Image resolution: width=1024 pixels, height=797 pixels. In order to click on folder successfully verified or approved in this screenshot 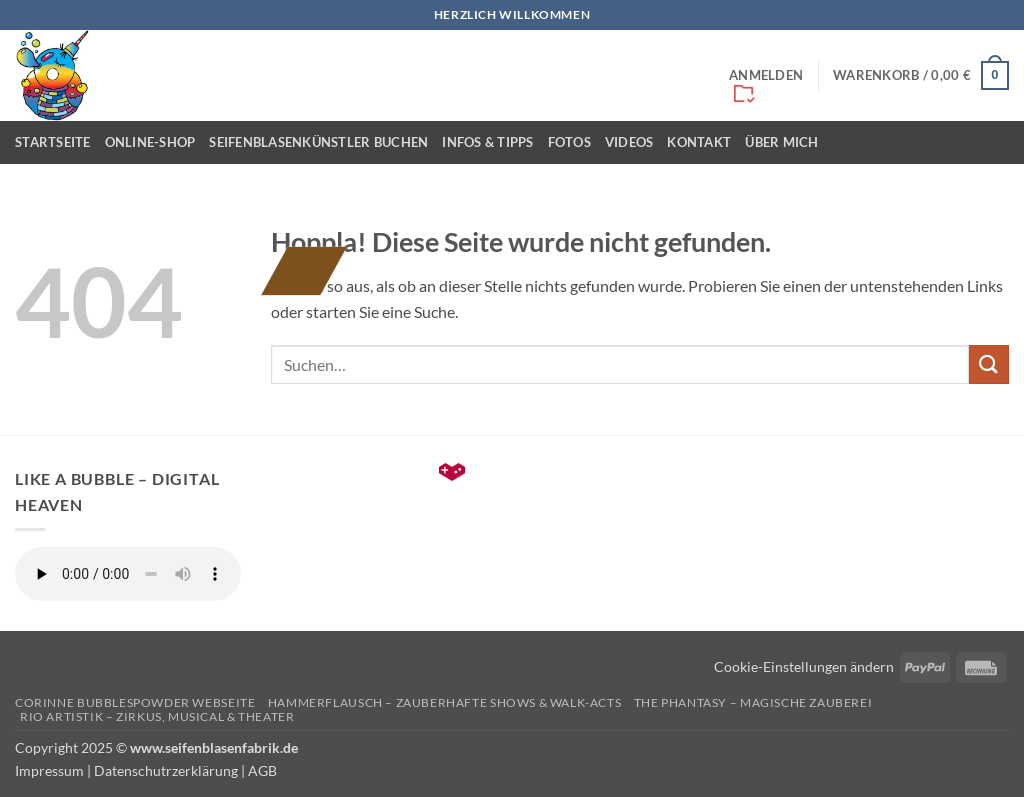, I will do `click(743, 93)`.